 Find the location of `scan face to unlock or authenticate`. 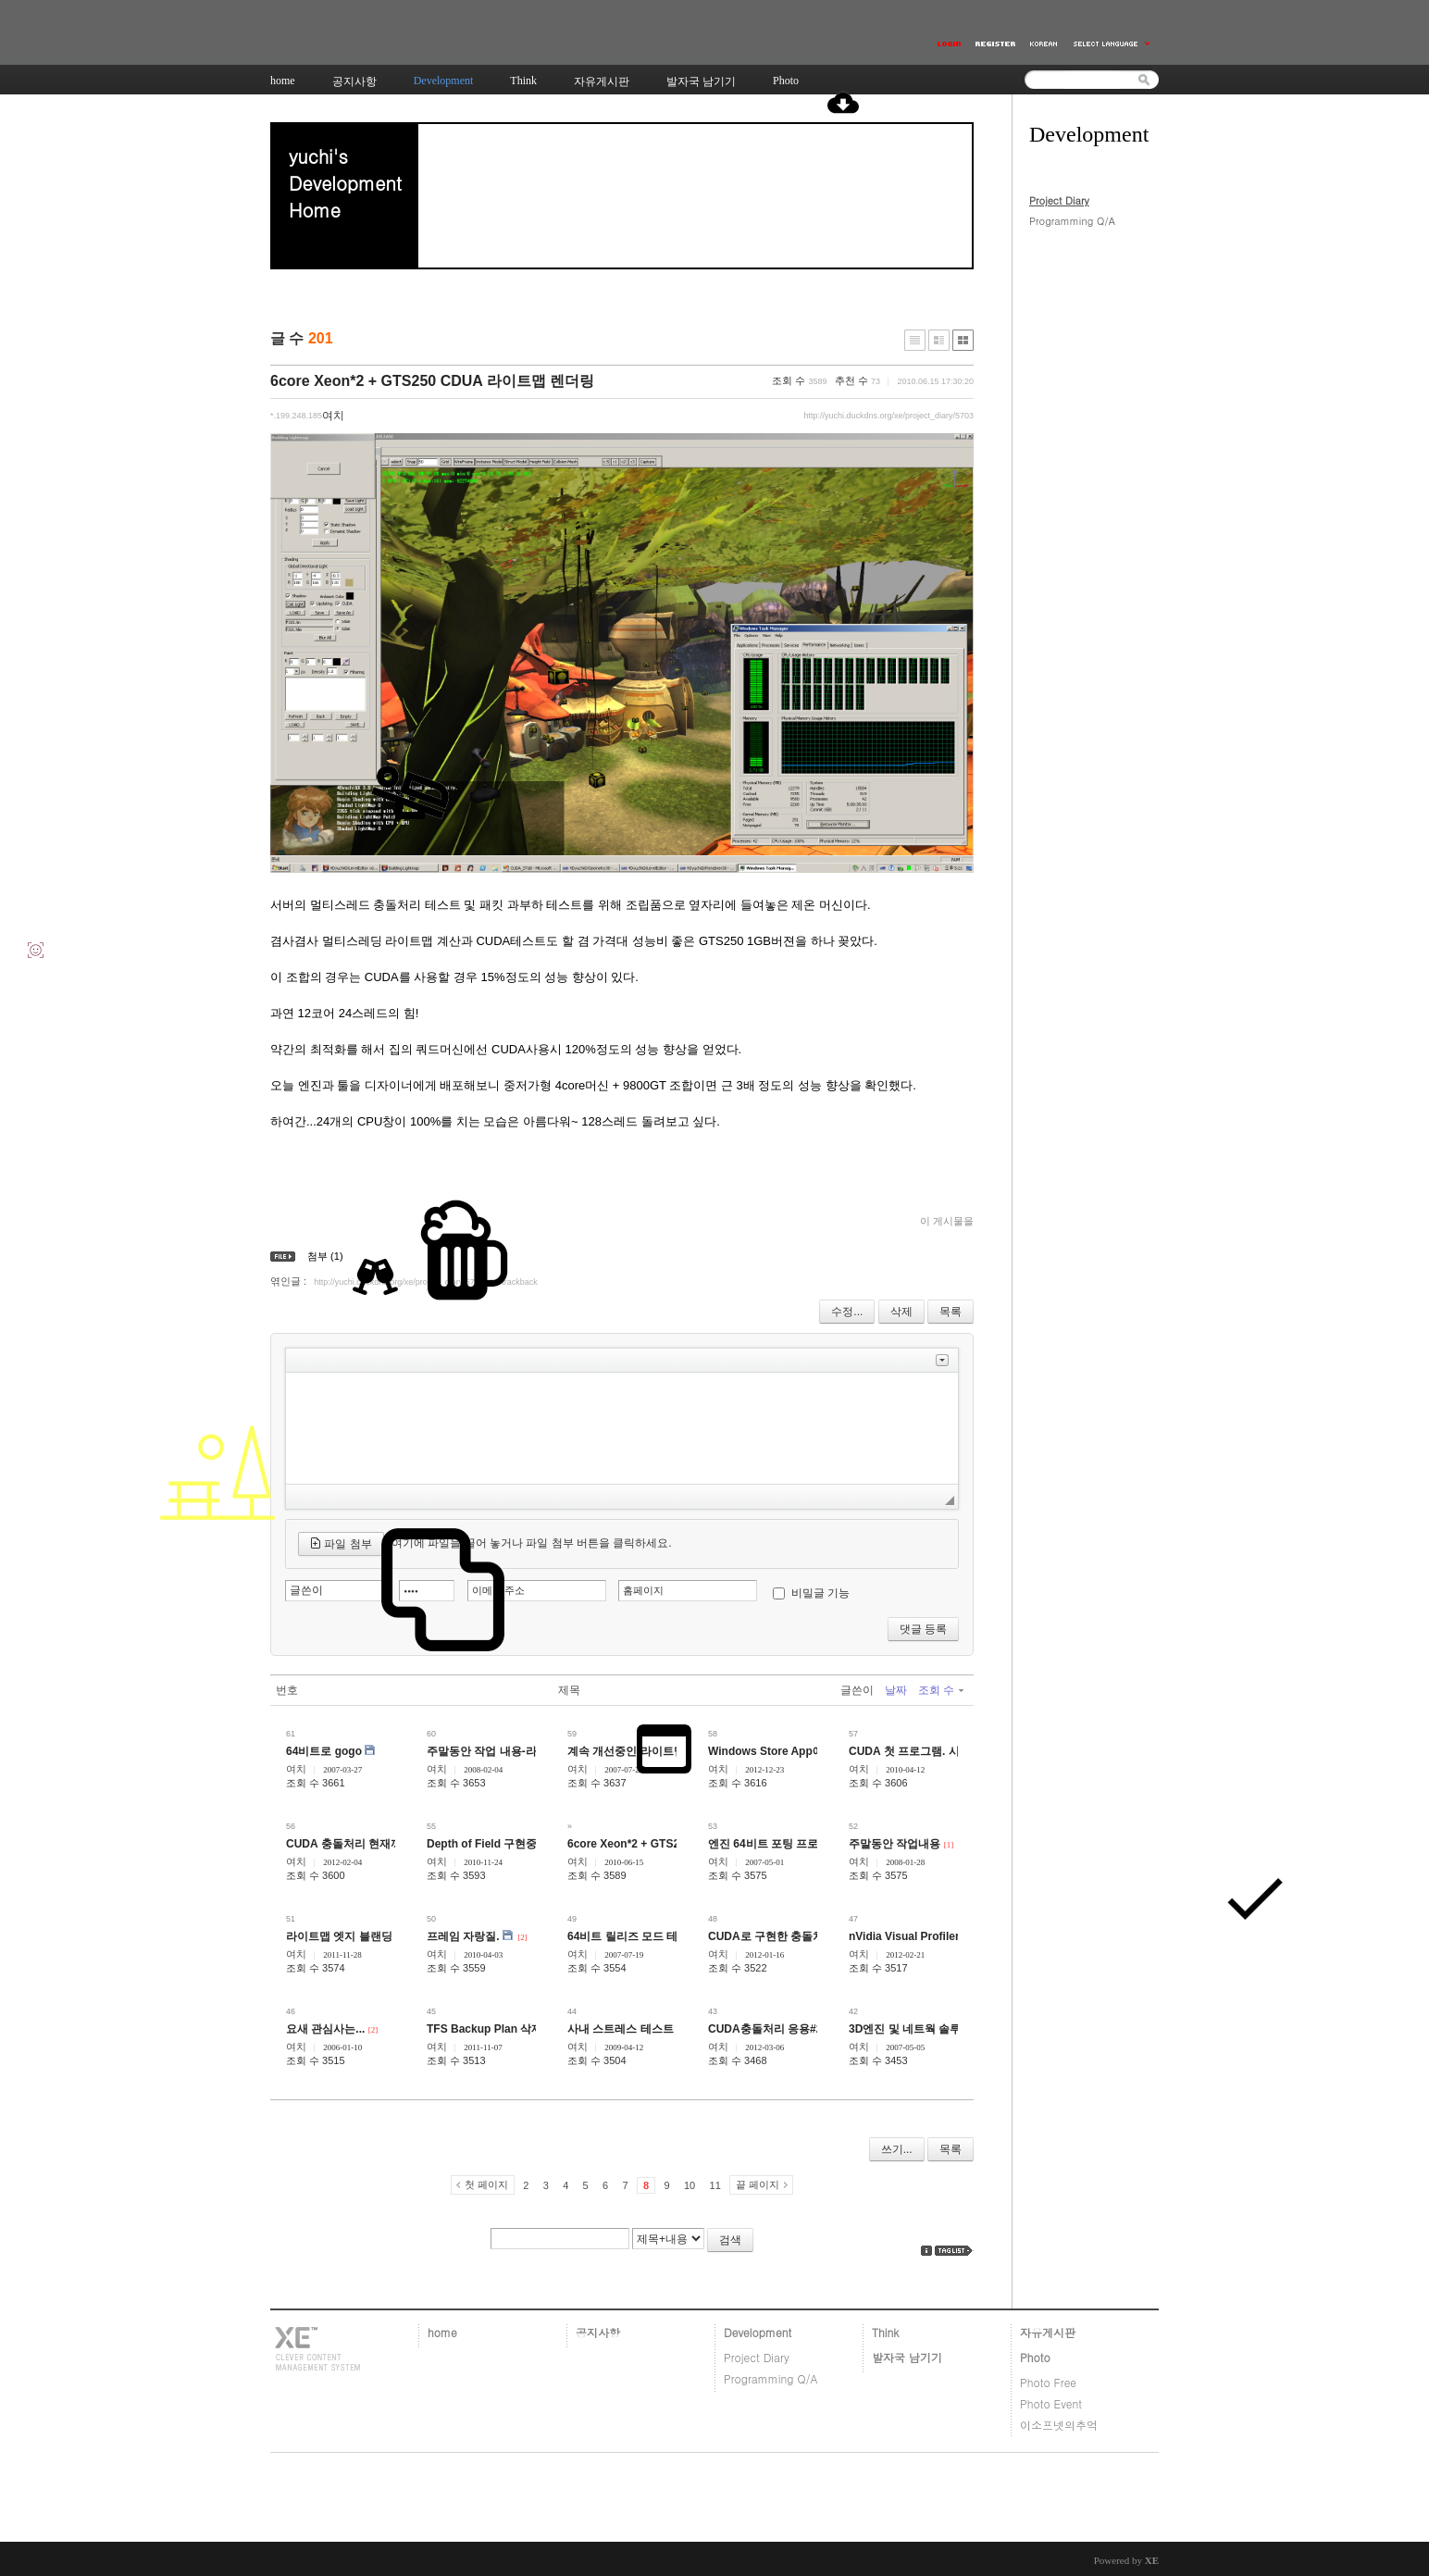

scan face to unlock or authenticate is located at coordinates (35, 950).